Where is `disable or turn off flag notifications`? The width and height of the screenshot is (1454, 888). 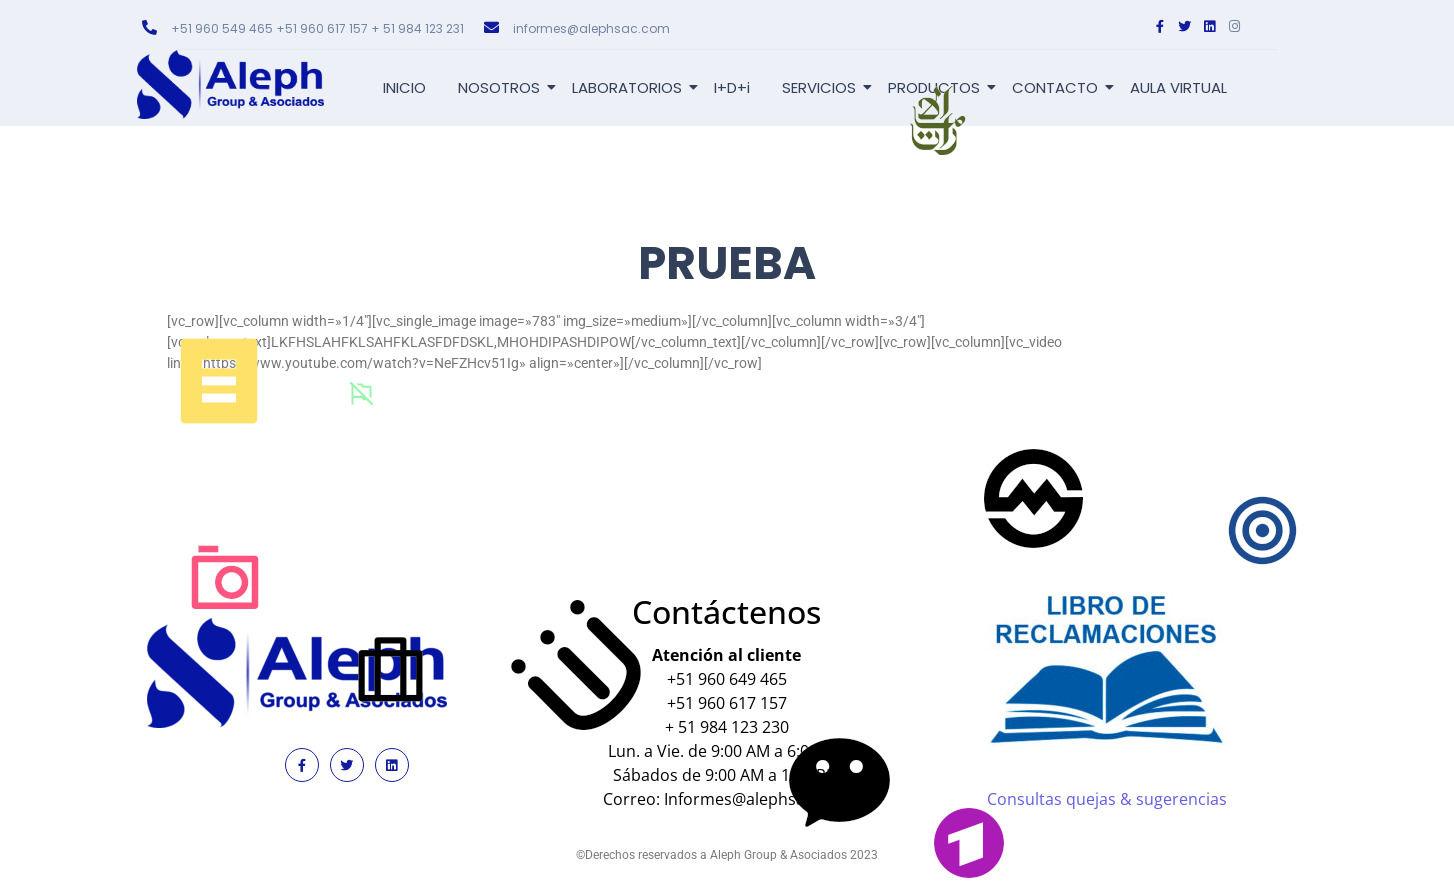
disable or turn off flag notifications is located at coordinates (361, 393).